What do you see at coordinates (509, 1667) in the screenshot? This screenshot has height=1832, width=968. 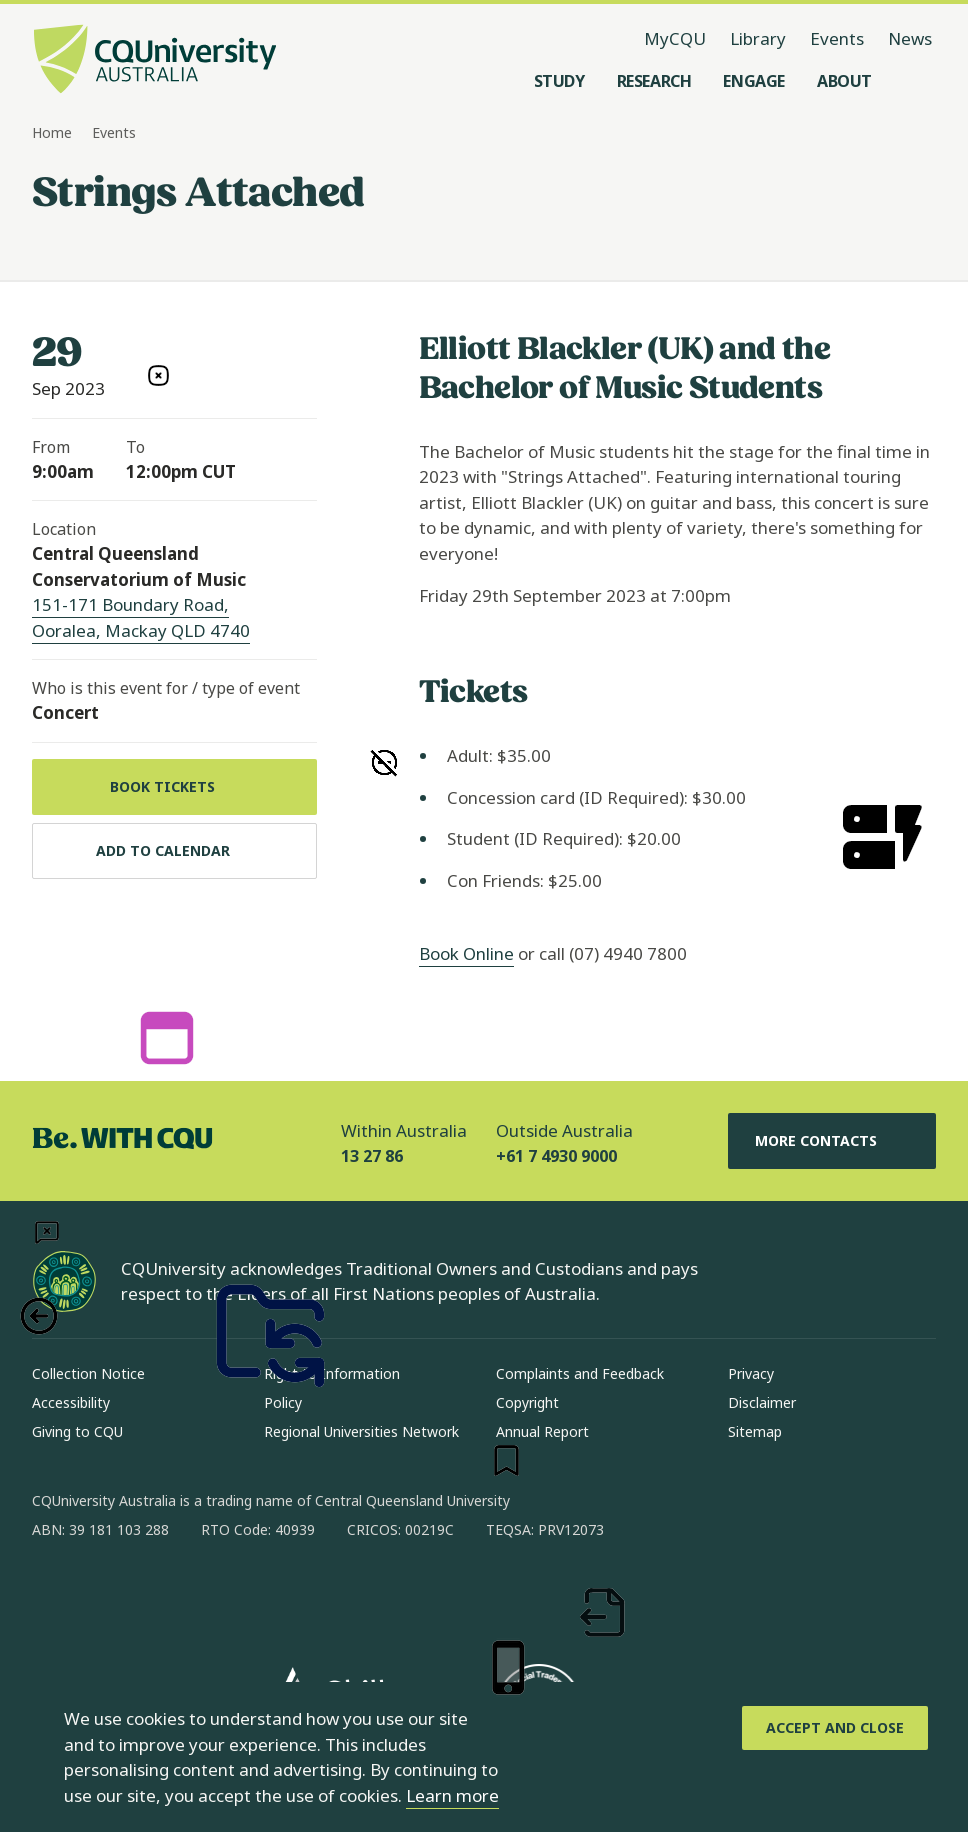 I see `indicates mobile device or smartphone` at bounding box center [509, 1667].